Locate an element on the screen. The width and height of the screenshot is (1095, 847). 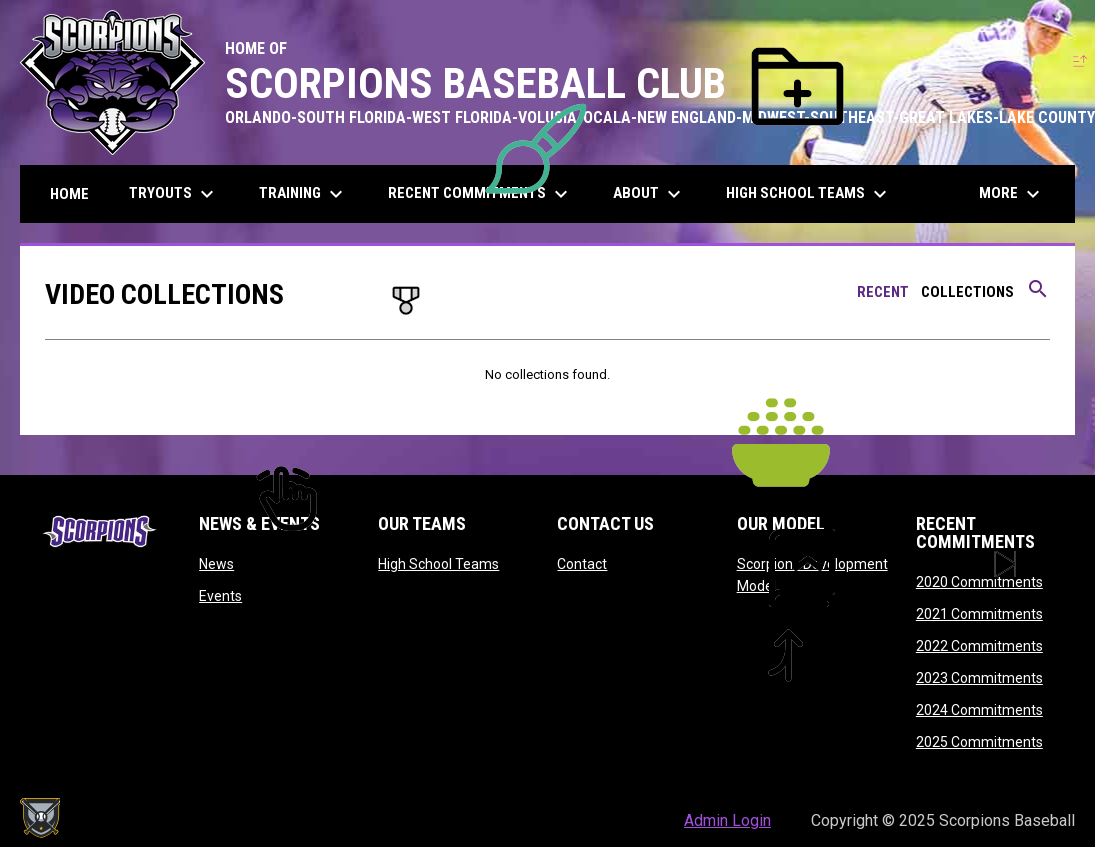
create a new folder is located at coordinates (797, 86).